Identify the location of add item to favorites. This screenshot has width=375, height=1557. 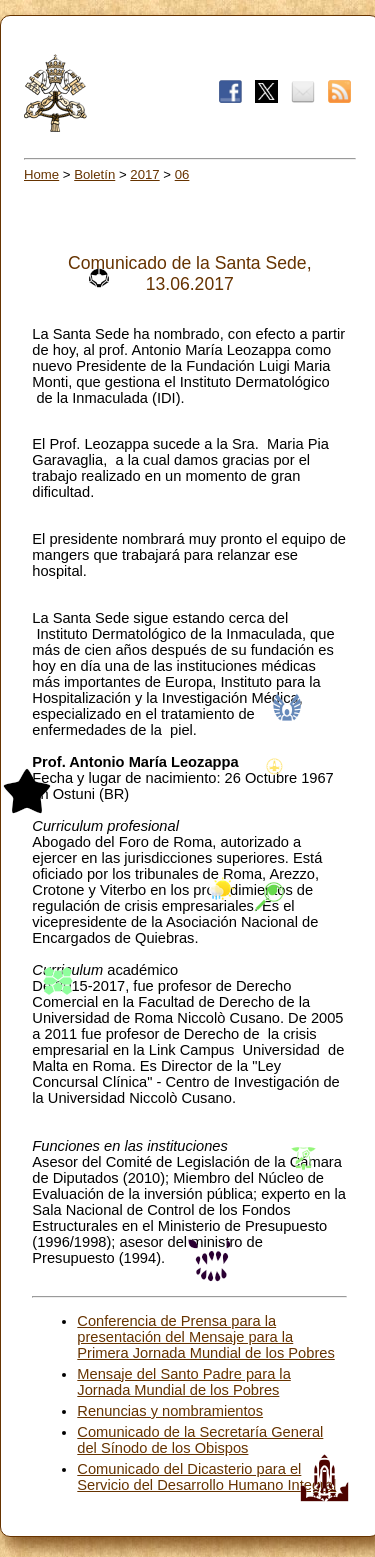
(27, 791).